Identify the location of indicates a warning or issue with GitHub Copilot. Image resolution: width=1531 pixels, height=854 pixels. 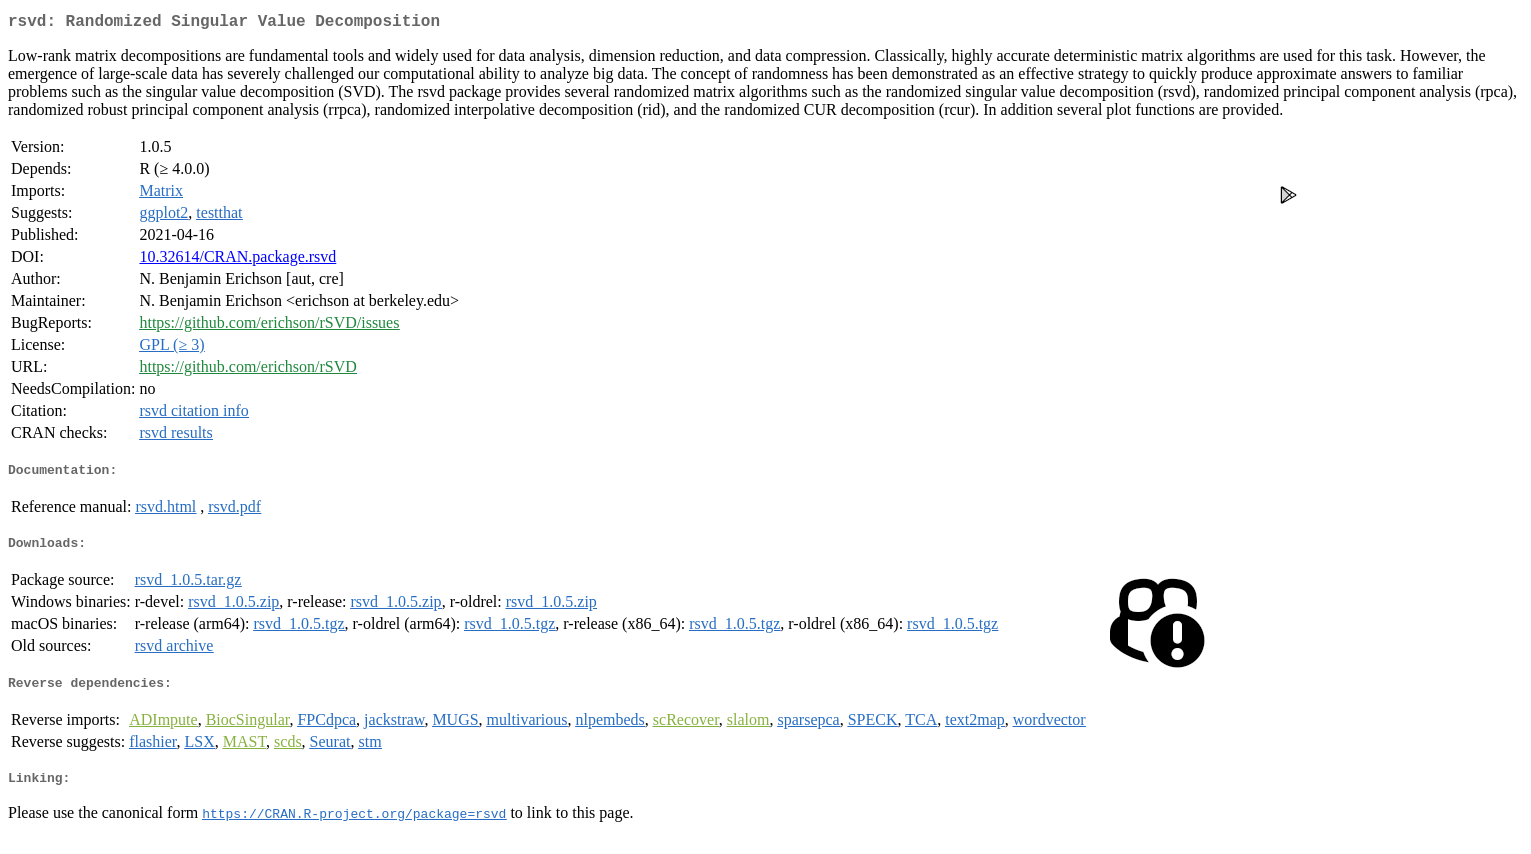
(1158, 621).